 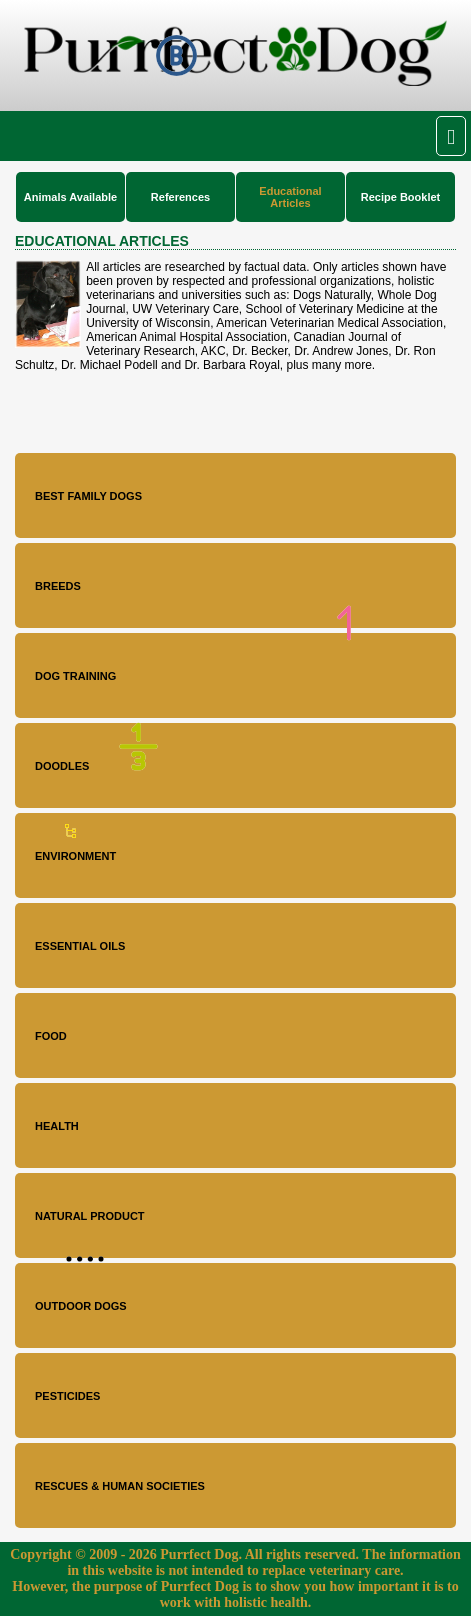 What do you see at coordinates (176, 55) in the screenshot?
I see `indicates item or option labeled "B"` at bounding box center [176, 55].